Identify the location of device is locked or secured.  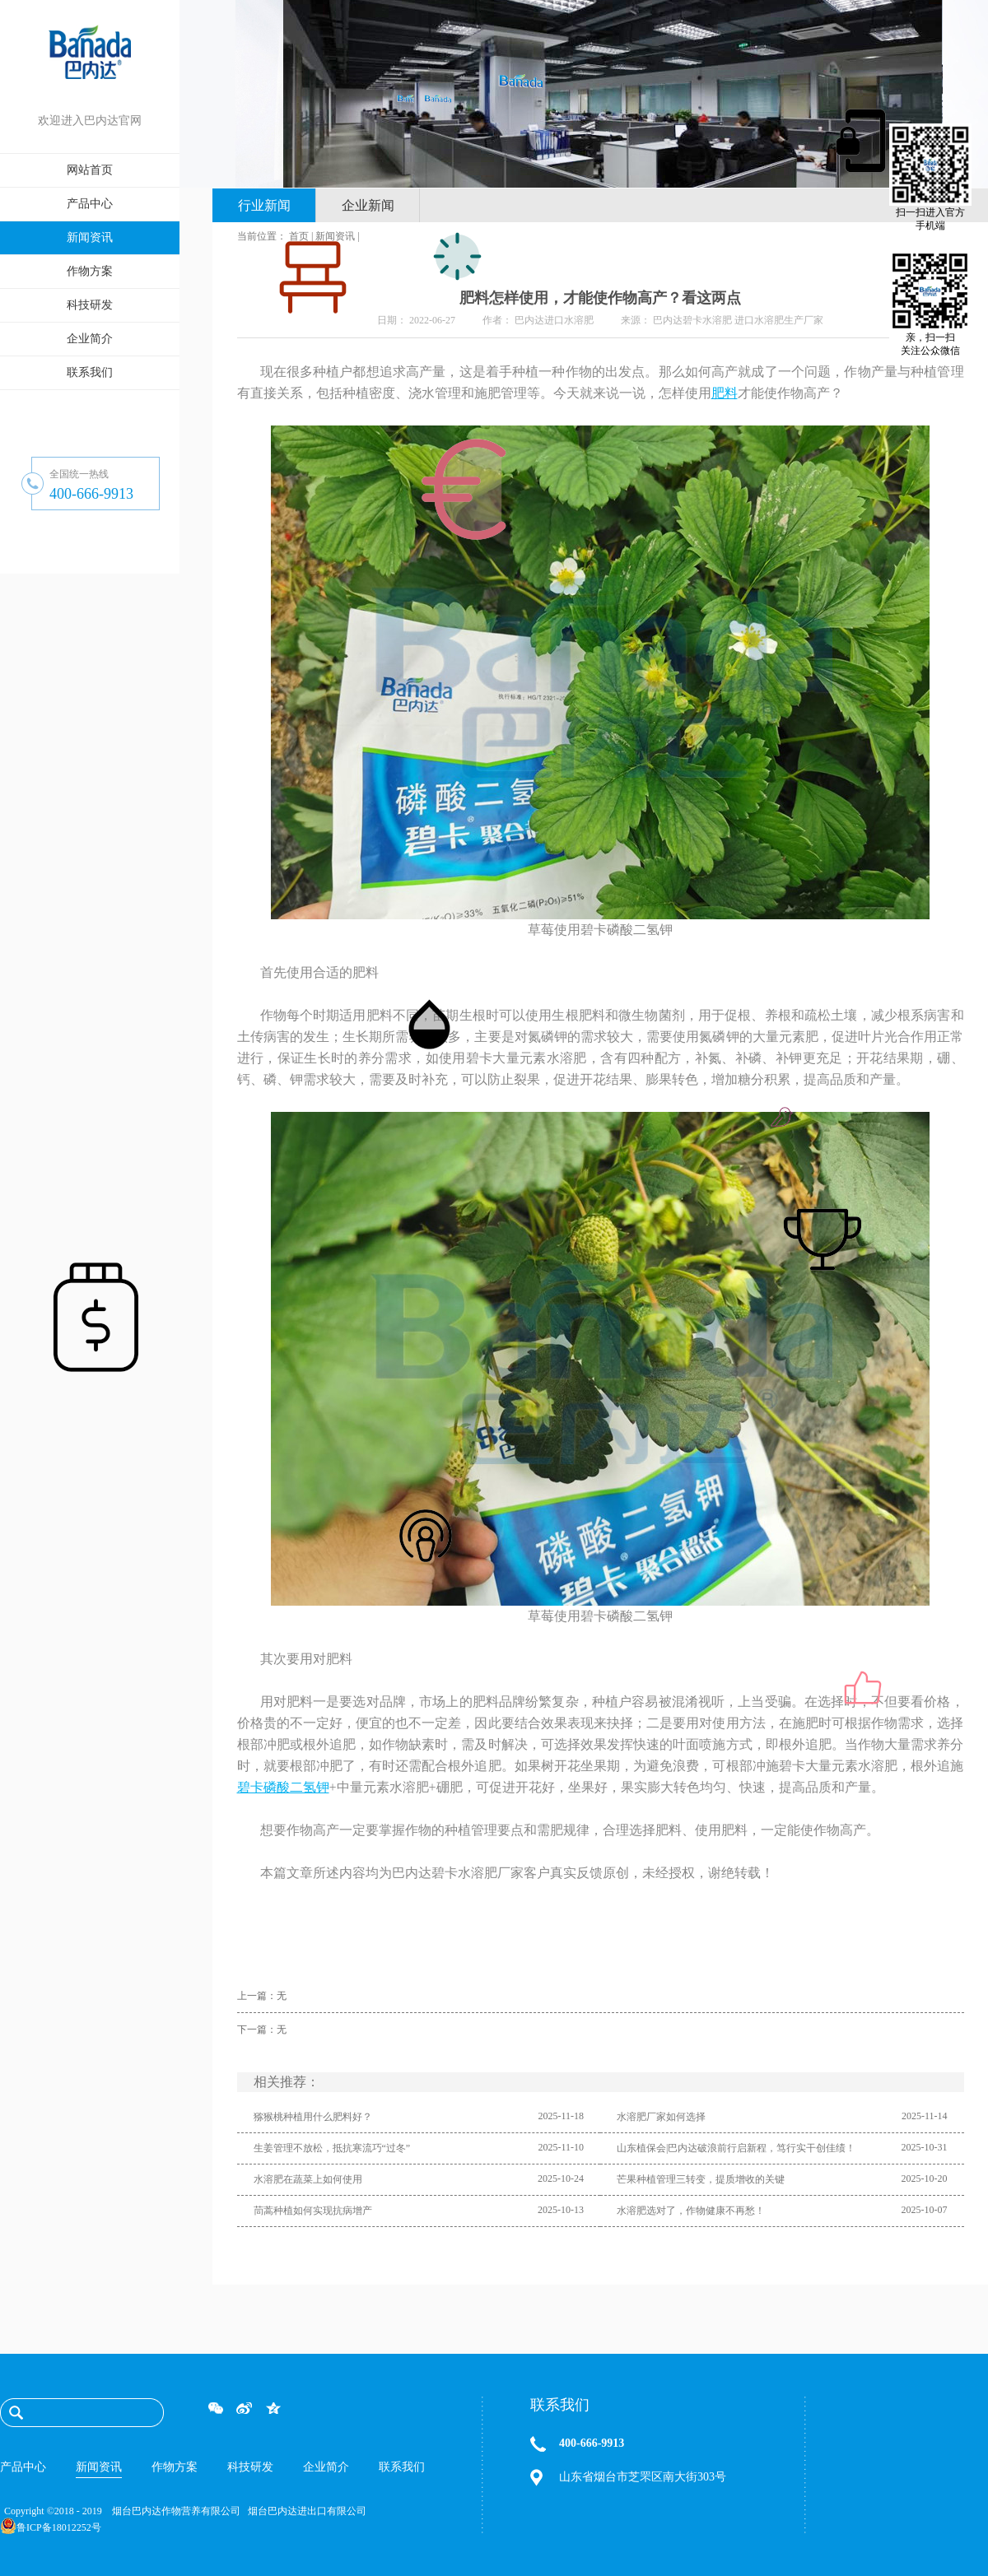
(860, 141).